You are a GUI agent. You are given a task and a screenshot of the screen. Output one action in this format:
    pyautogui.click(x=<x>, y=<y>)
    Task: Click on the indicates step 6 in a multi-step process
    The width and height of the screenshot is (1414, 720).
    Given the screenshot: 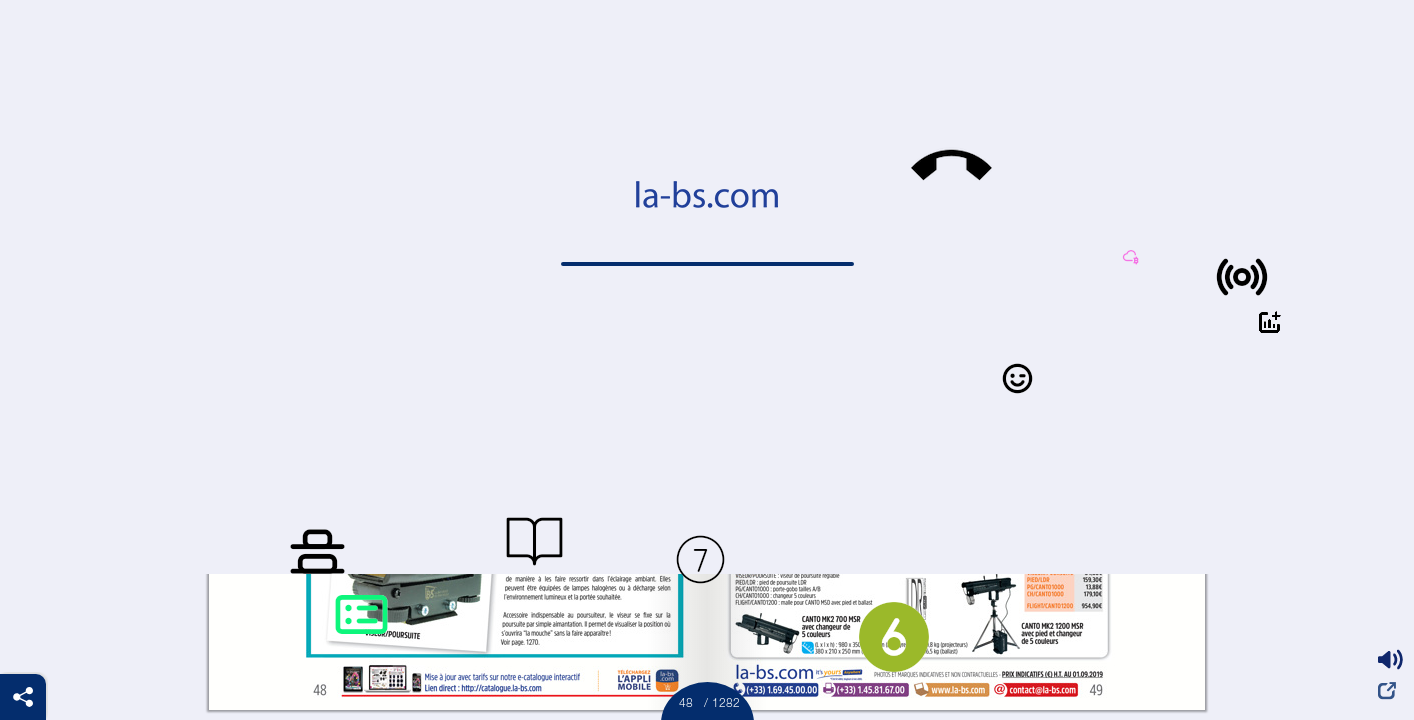 What is the action you would take?
    pyautogui.click(x=894, y=637)
    